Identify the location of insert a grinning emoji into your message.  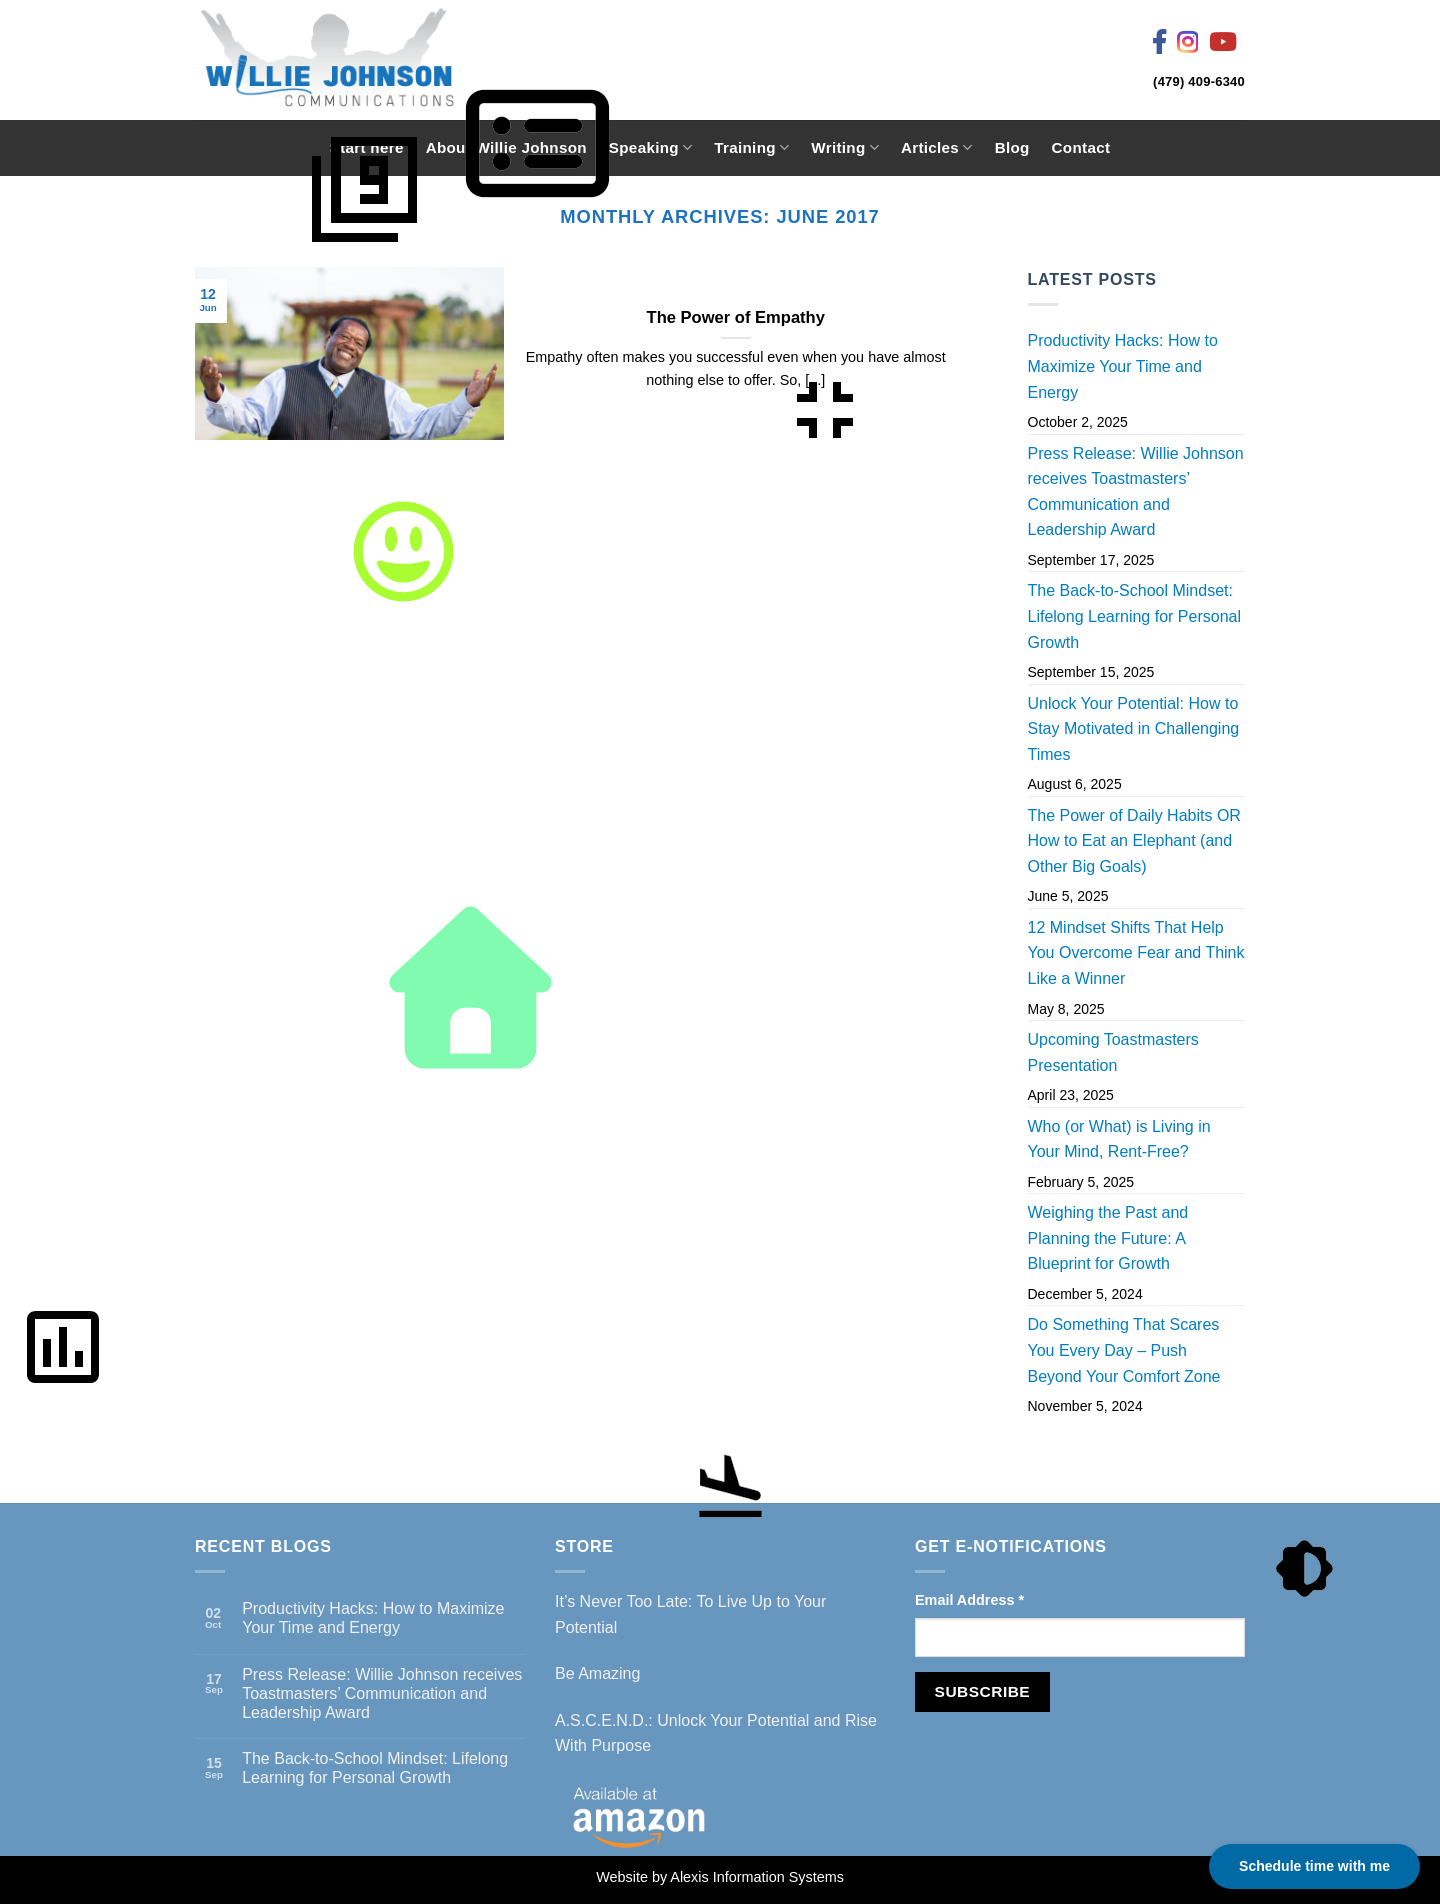
(403, 551).